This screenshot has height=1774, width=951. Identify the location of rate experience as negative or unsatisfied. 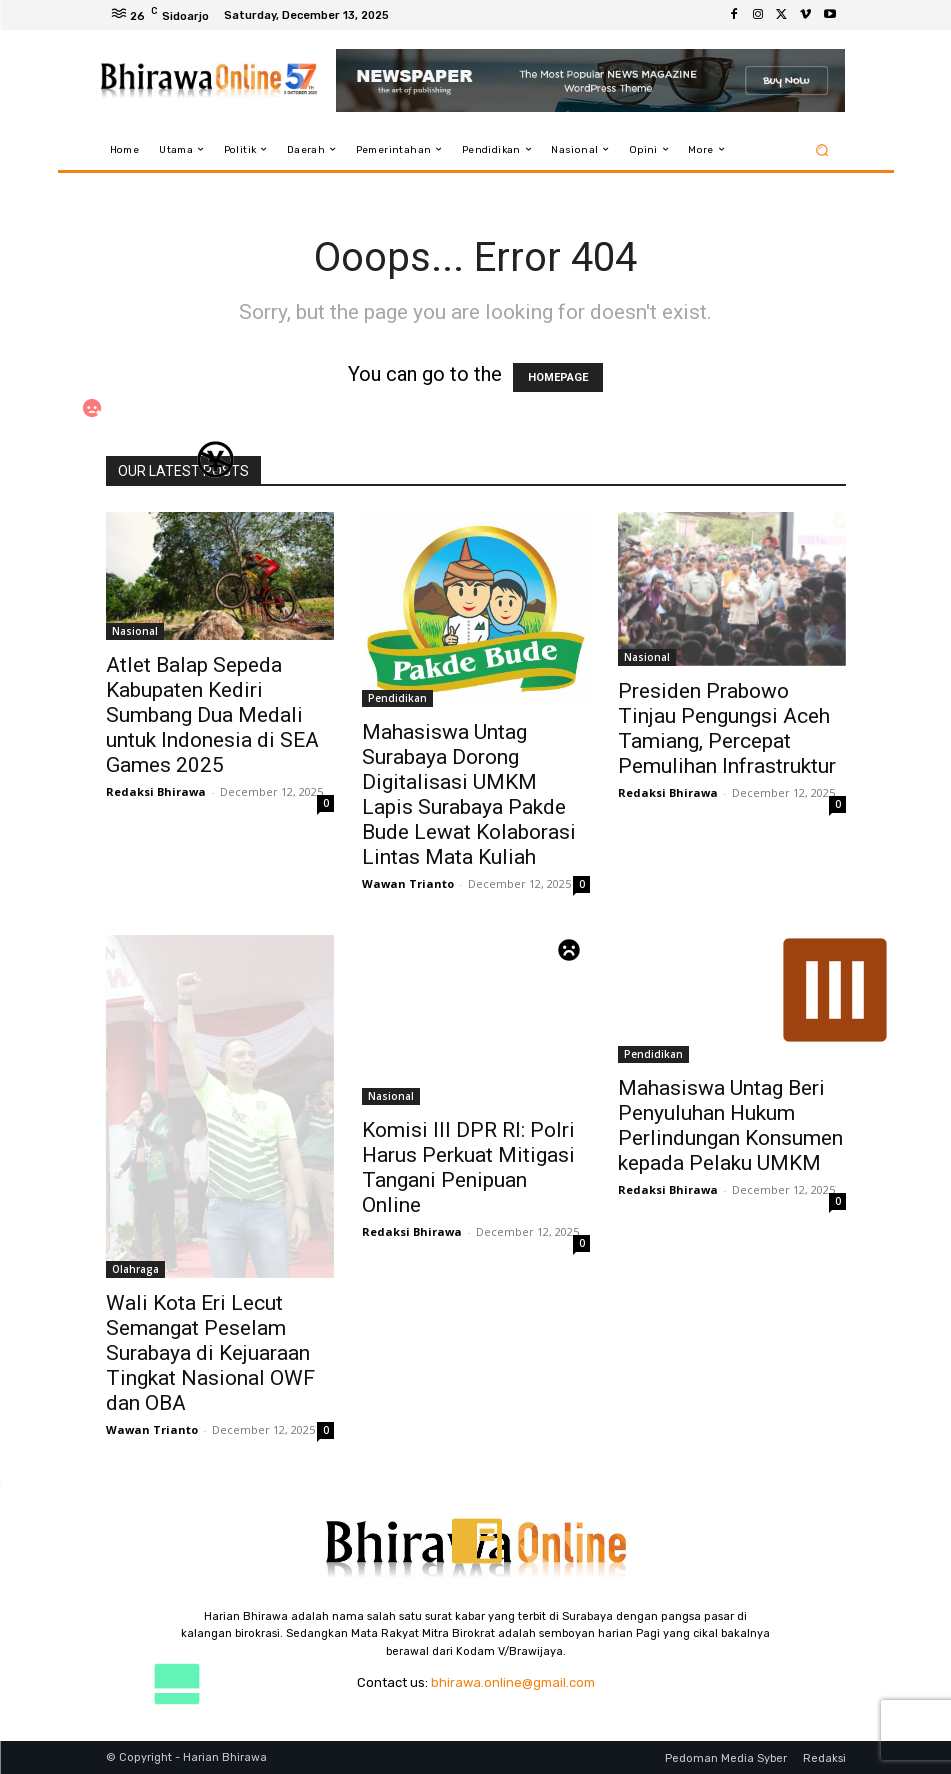
(569, 950).